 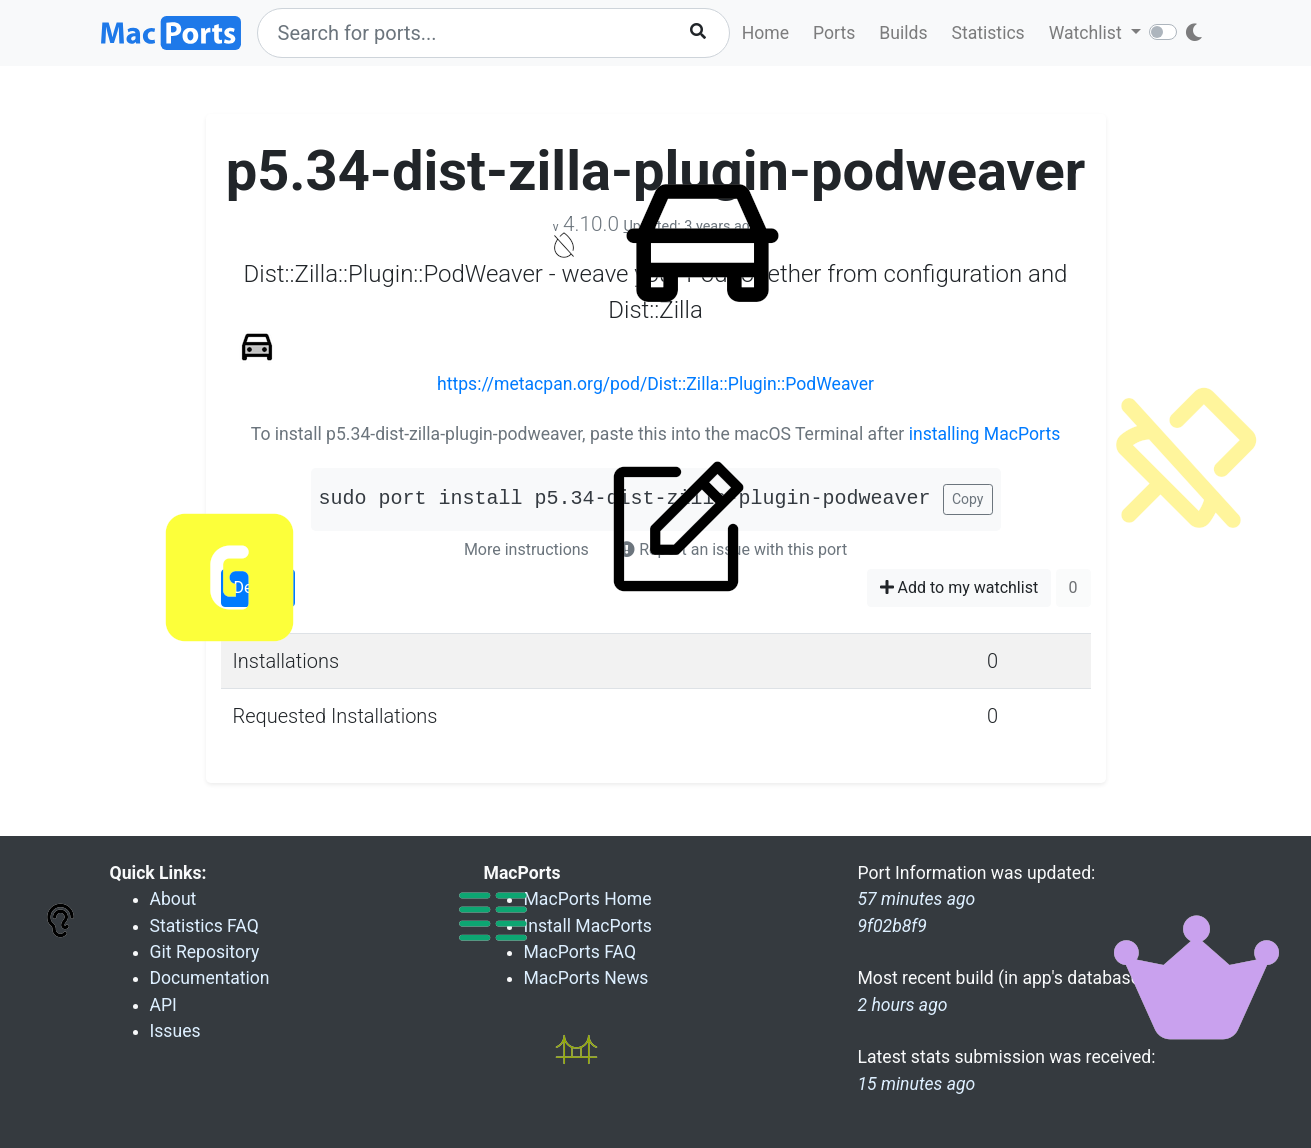 I want to click on web awesome brand icon, so click(x=1196, y=981).